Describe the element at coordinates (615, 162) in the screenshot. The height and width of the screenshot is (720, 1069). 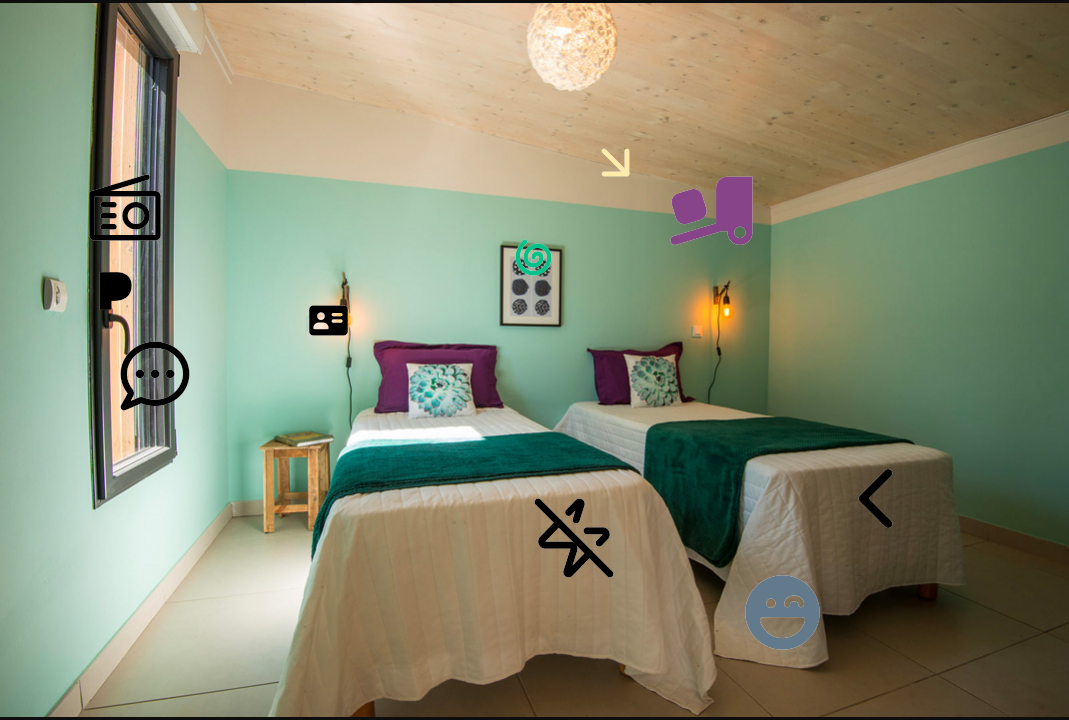
I see `navigate to the next item diagonally` at that location.